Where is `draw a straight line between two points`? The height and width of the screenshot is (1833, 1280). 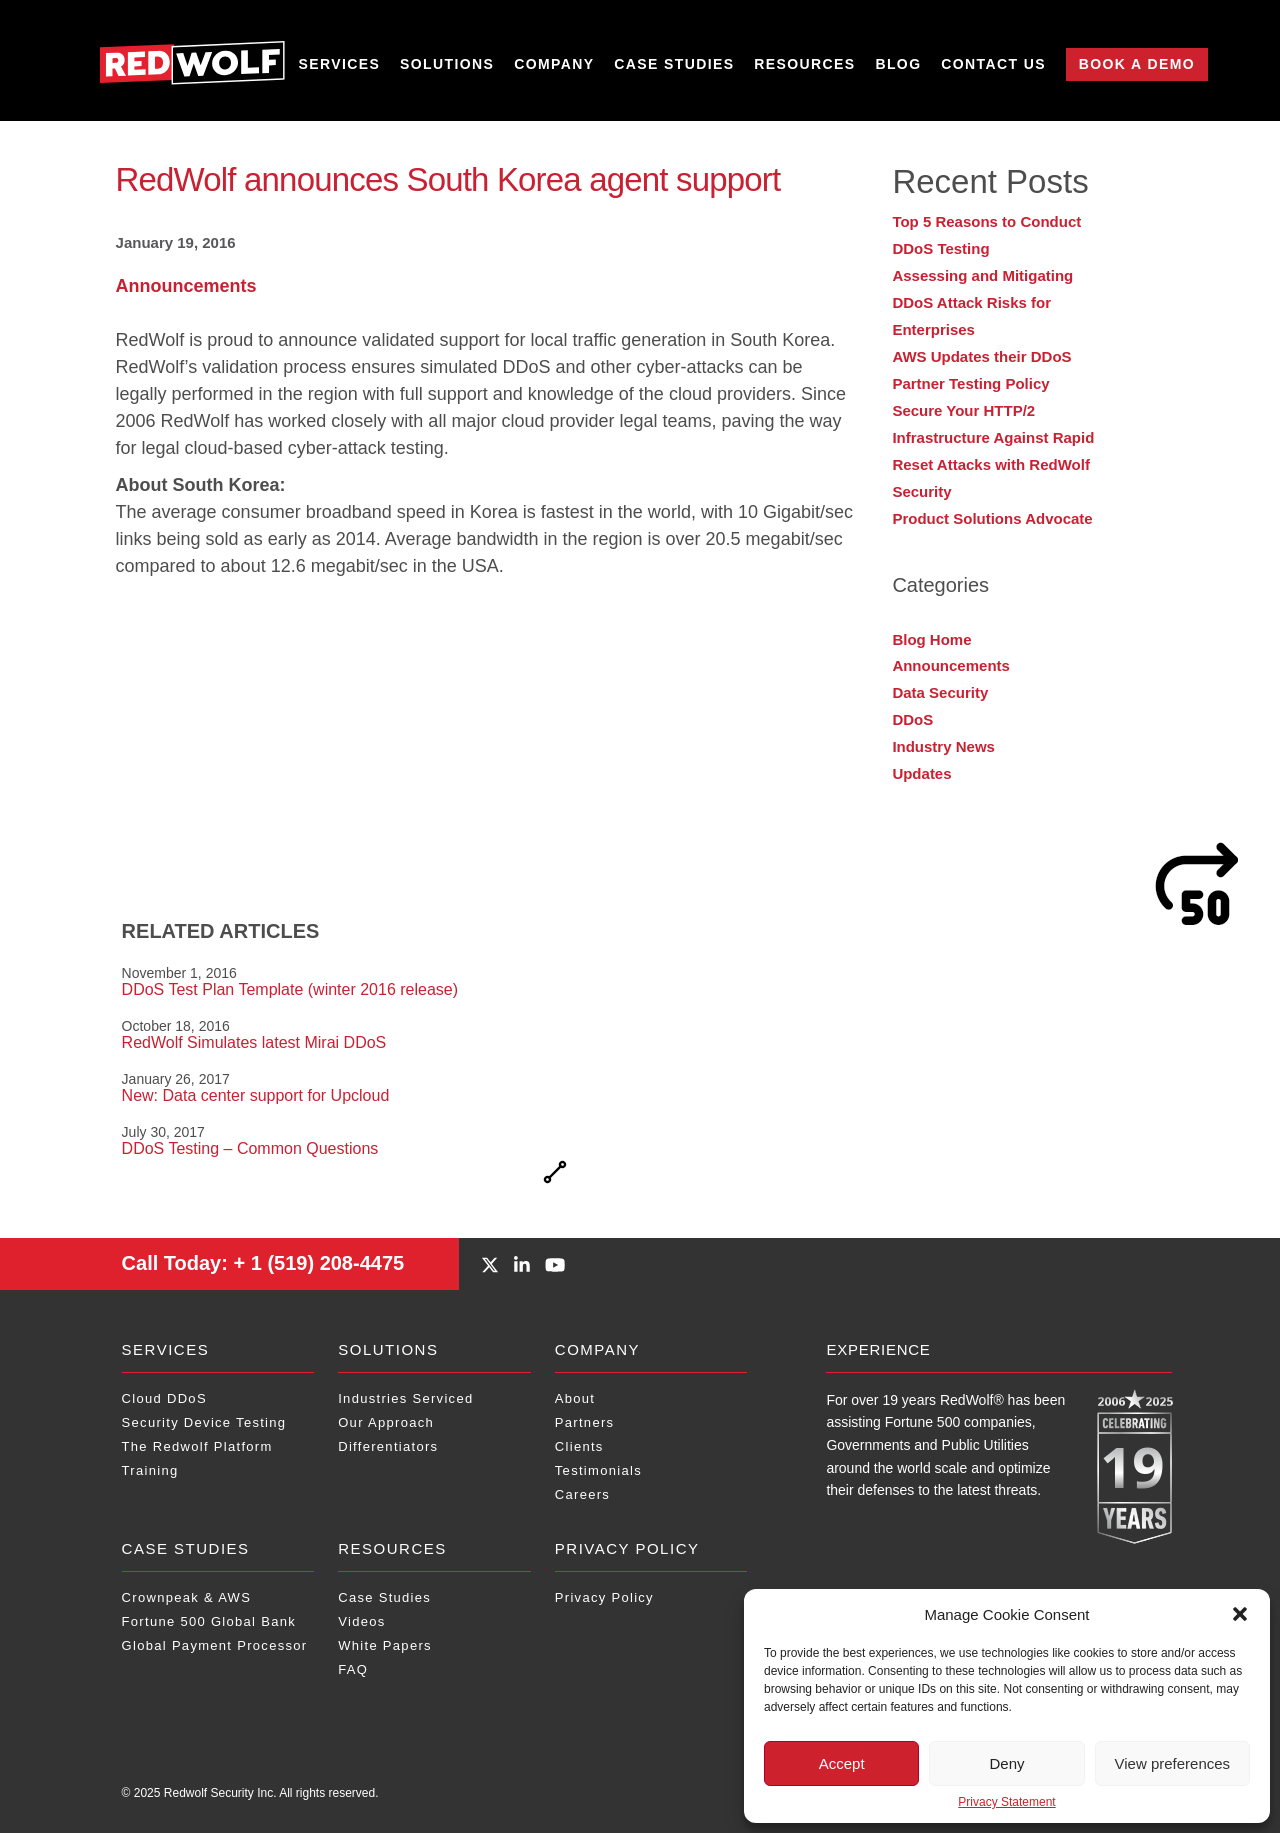
draw a straight line between two points is located at coordinates (555, 1172).